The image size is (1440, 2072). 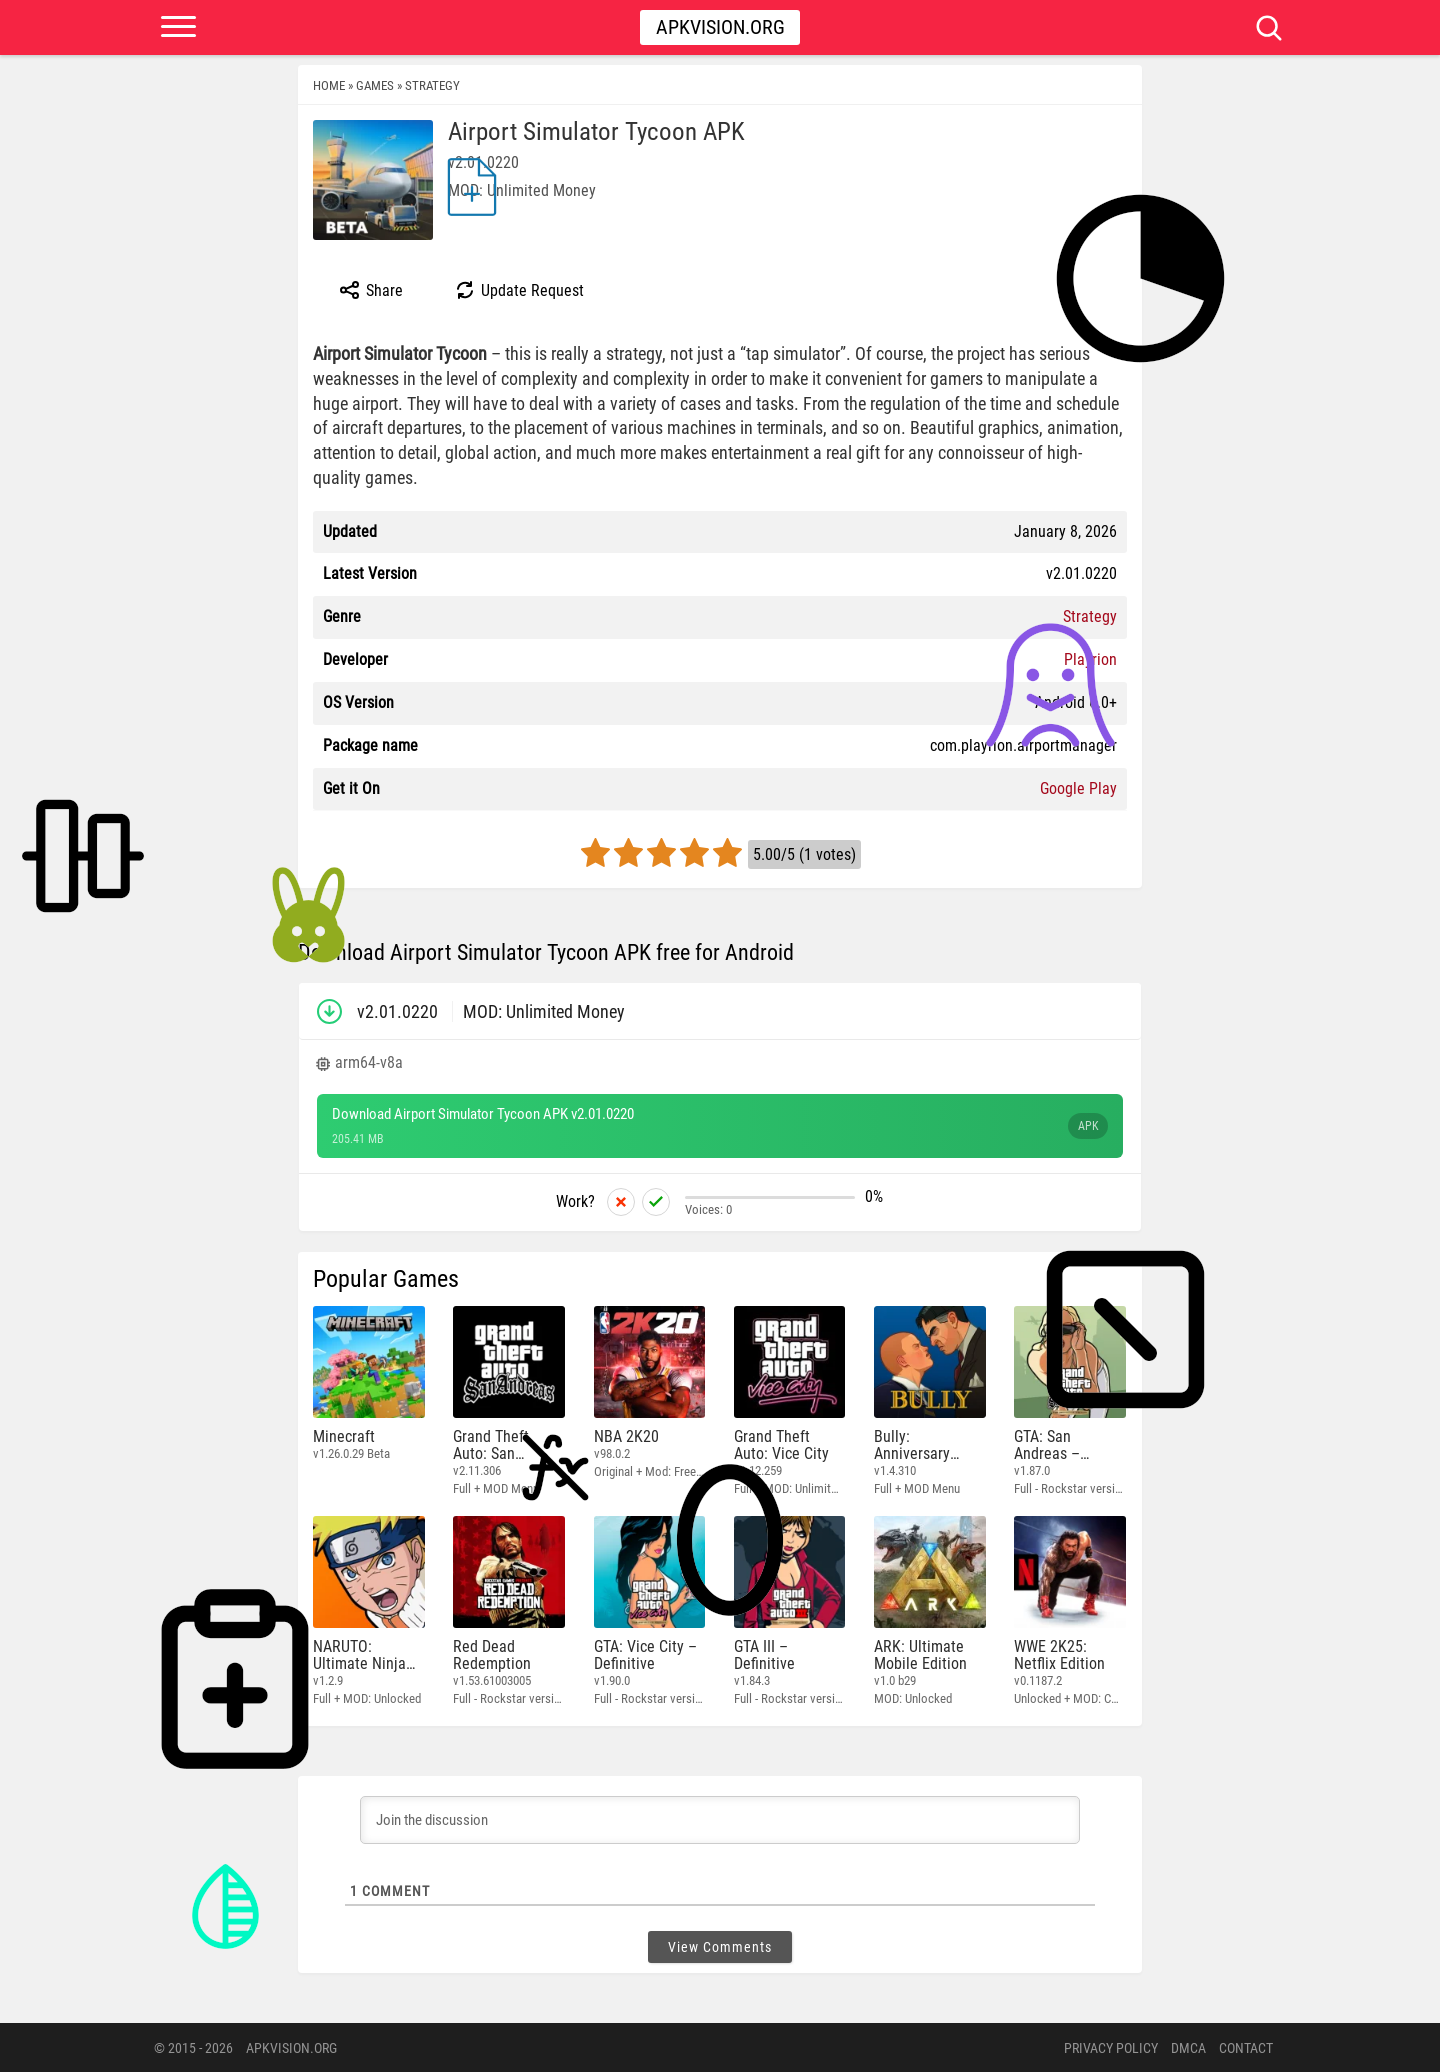 What do you see at coordinates (235, 1679) in the screenshot?
I see `add a new item to clipboard` at bounding box center [235, 1679].